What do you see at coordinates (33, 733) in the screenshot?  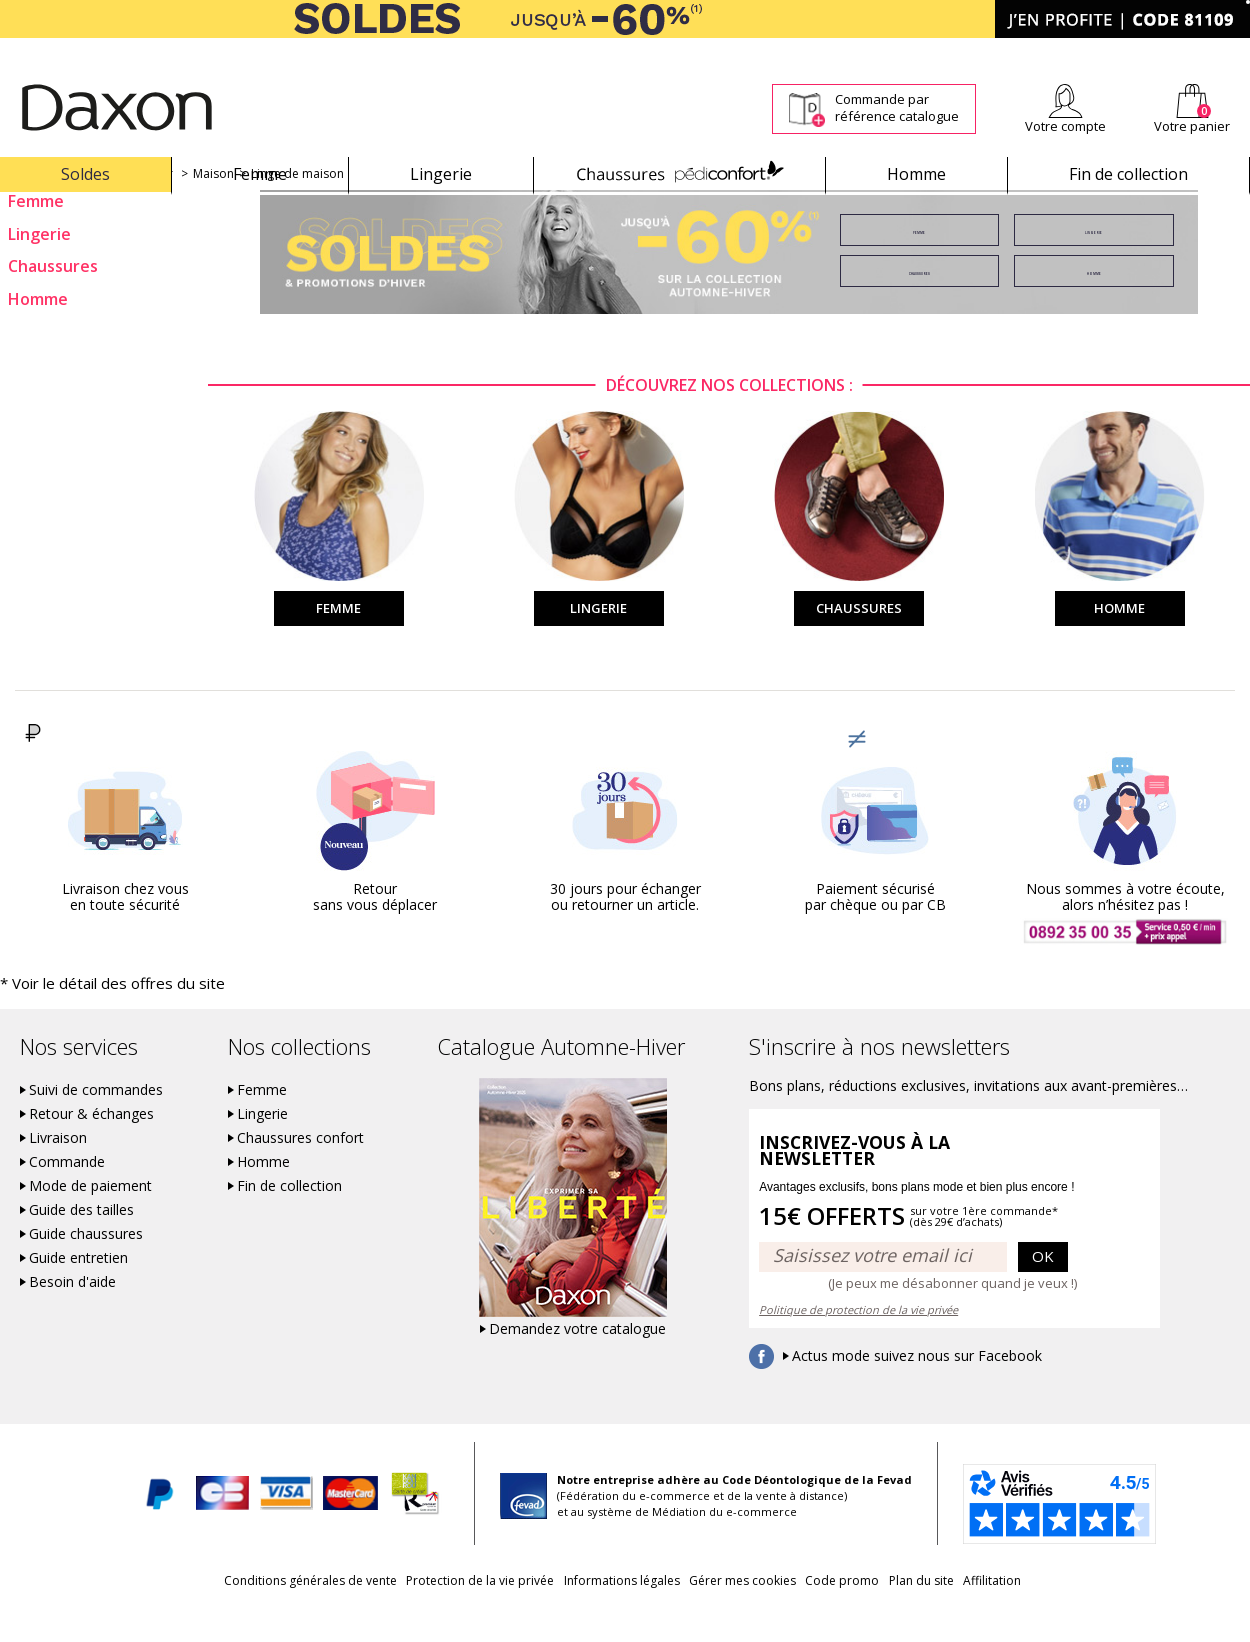 I see `view price in russian rubles` at bounding box center [33, 733].